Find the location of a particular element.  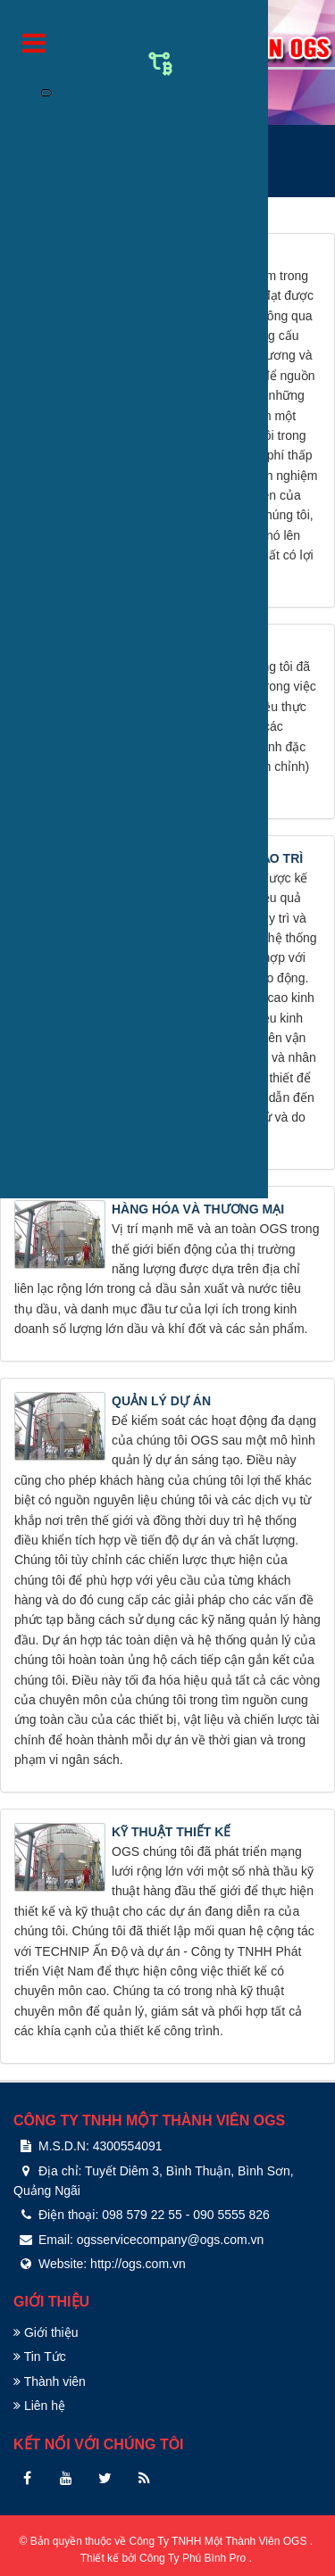

view bitcoin transaction history is located at coordinates (160, 63).